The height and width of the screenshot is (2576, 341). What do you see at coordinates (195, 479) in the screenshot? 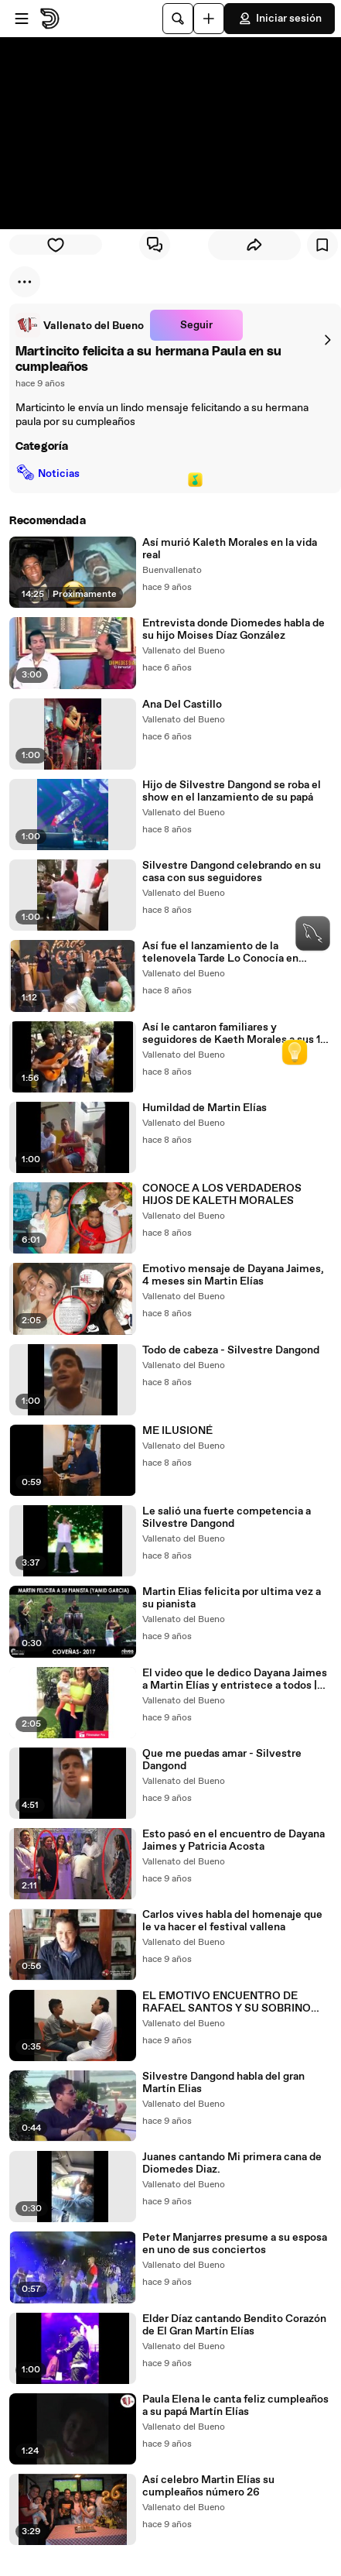
I see `open QQ Music app` at bounding box center [195, 479].